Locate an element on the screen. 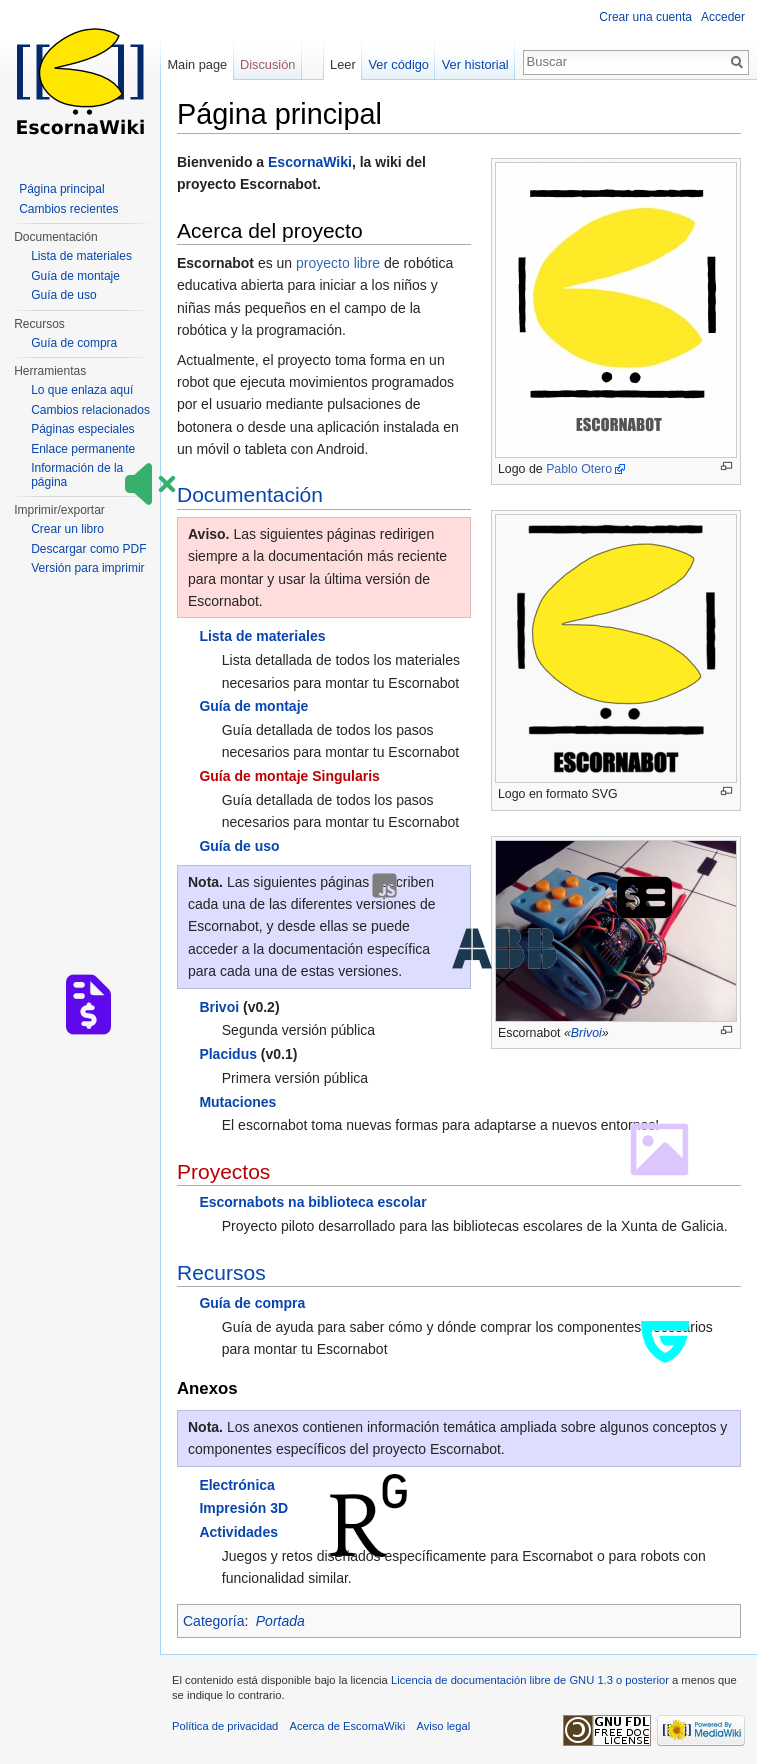  open the Guilded app is located at coordinates (665, 1342).